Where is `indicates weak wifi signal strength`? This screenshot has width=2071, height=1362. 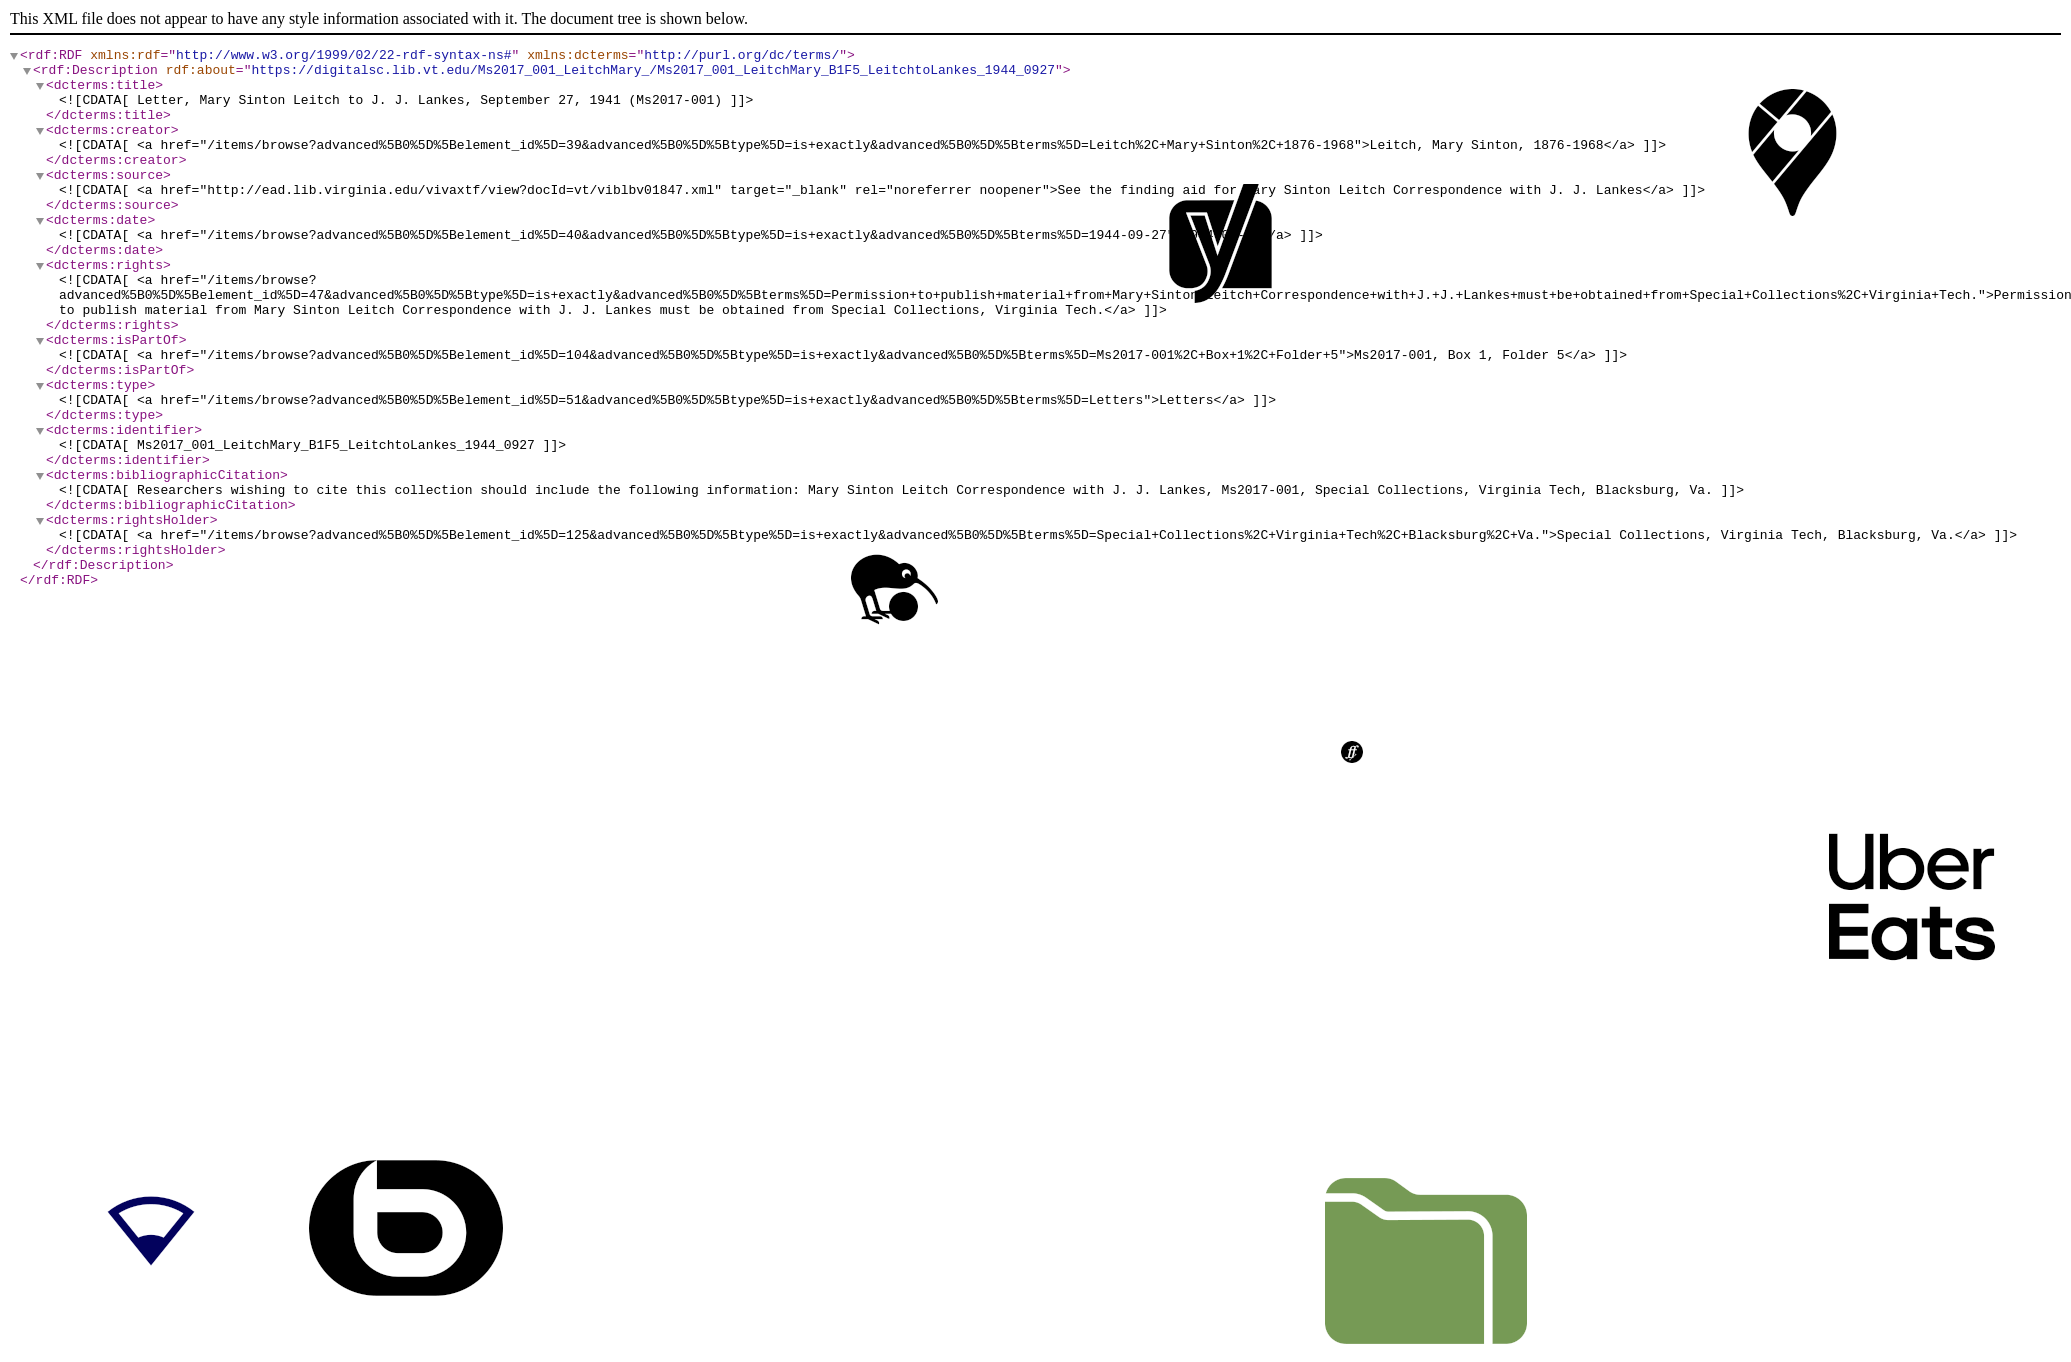
indicates weak wifi signal strength is located at coordinates (151, 1231).